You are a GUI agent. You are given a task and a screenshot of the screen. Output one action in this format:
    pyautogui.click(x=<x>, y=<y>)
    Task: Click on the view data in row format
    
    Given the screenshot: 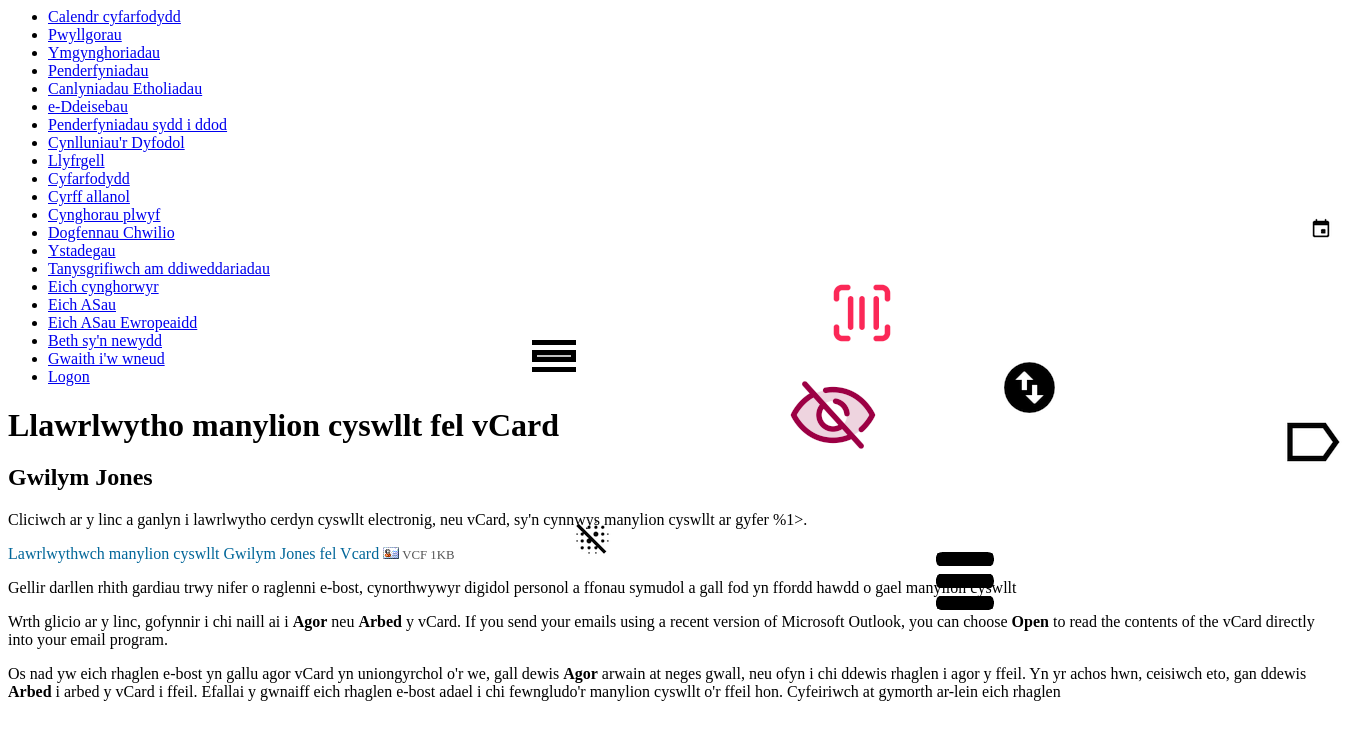 What is the action you would take?
    pyautogui.click(x=965, y=581)
    